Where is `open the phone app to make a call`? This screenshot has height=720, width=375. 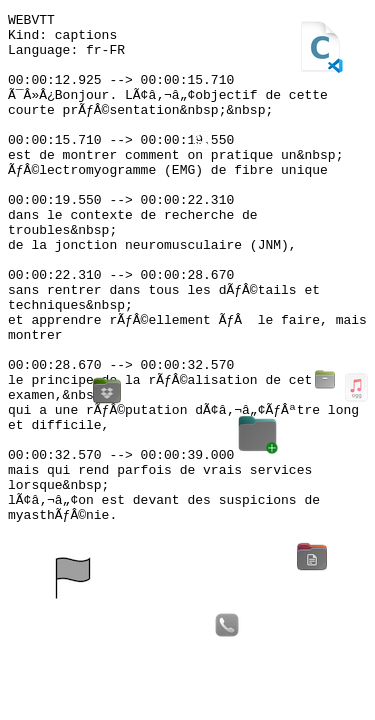
open the phone app to make a call is located at coordinates (227, 625).